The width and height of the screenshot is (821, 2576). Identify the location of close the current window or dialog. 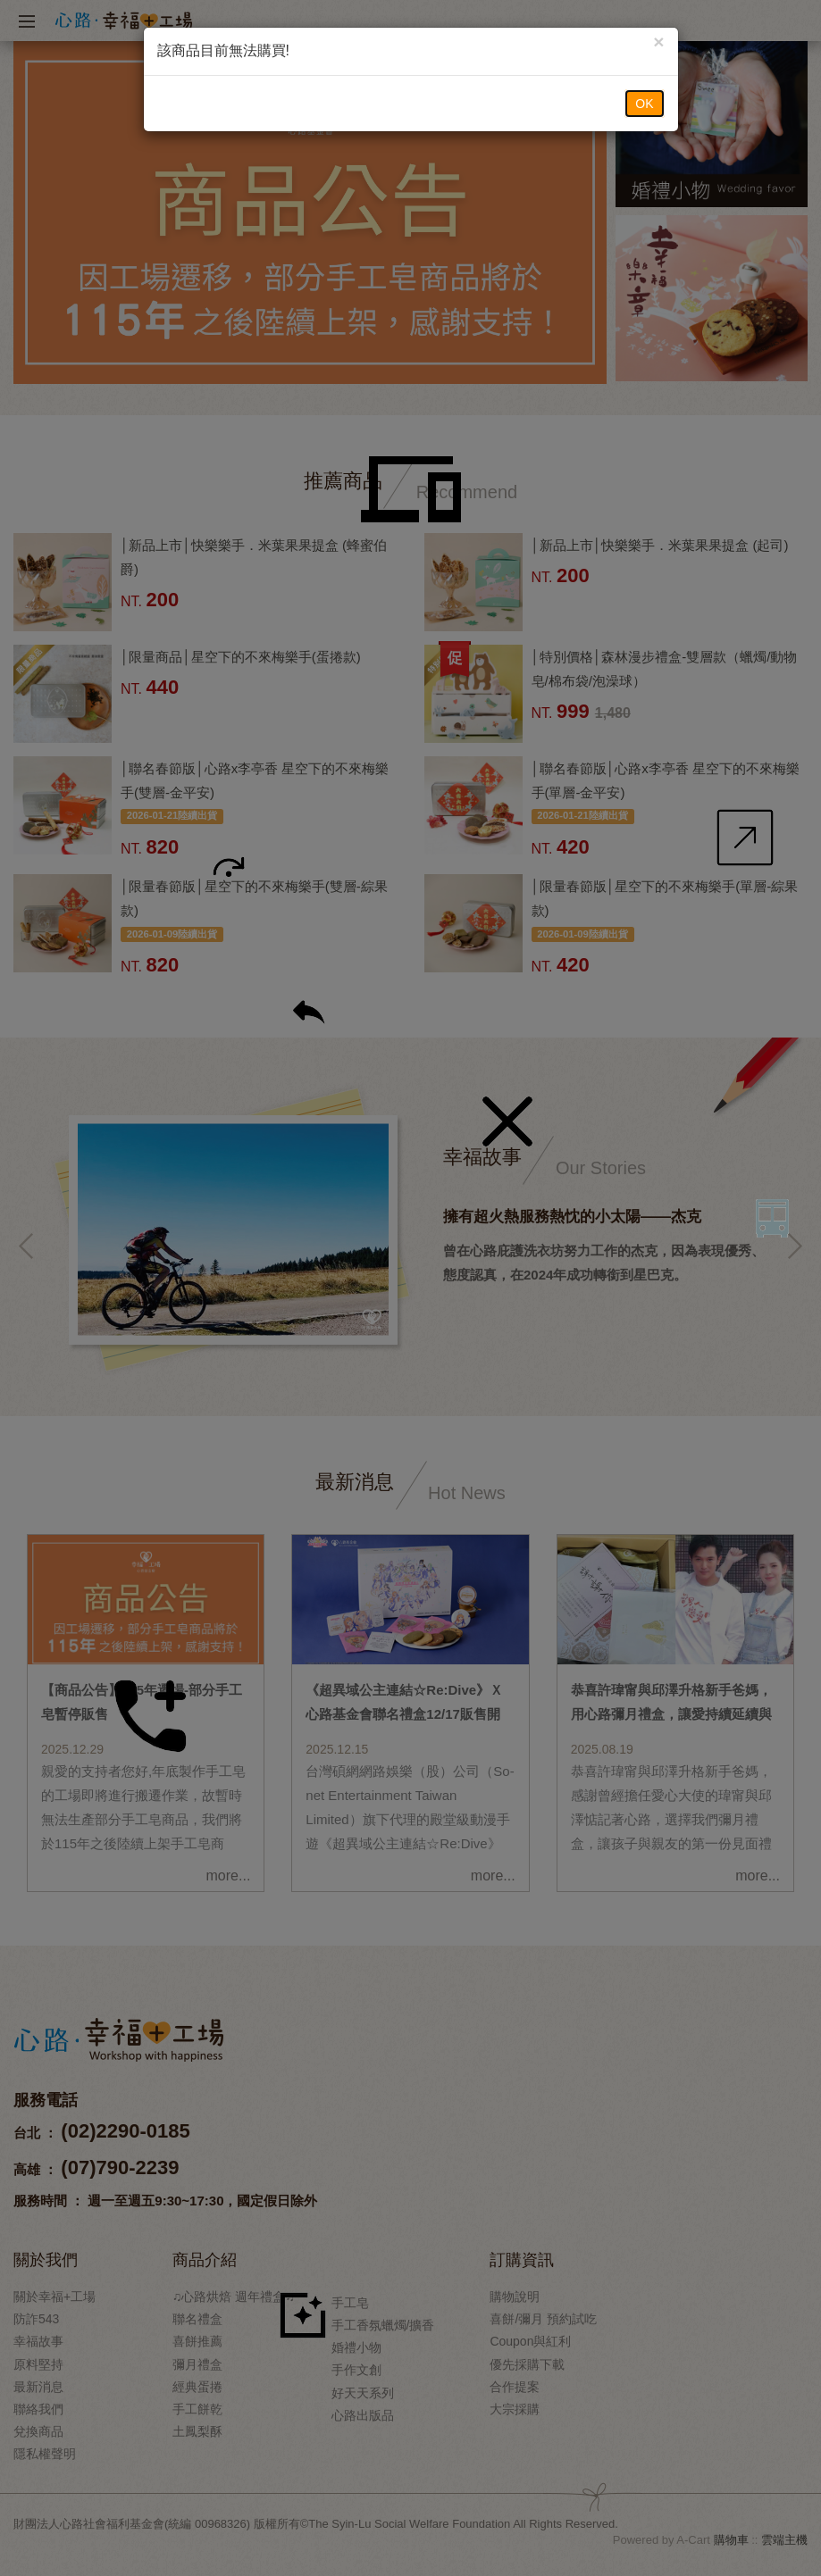
(507, 1121).